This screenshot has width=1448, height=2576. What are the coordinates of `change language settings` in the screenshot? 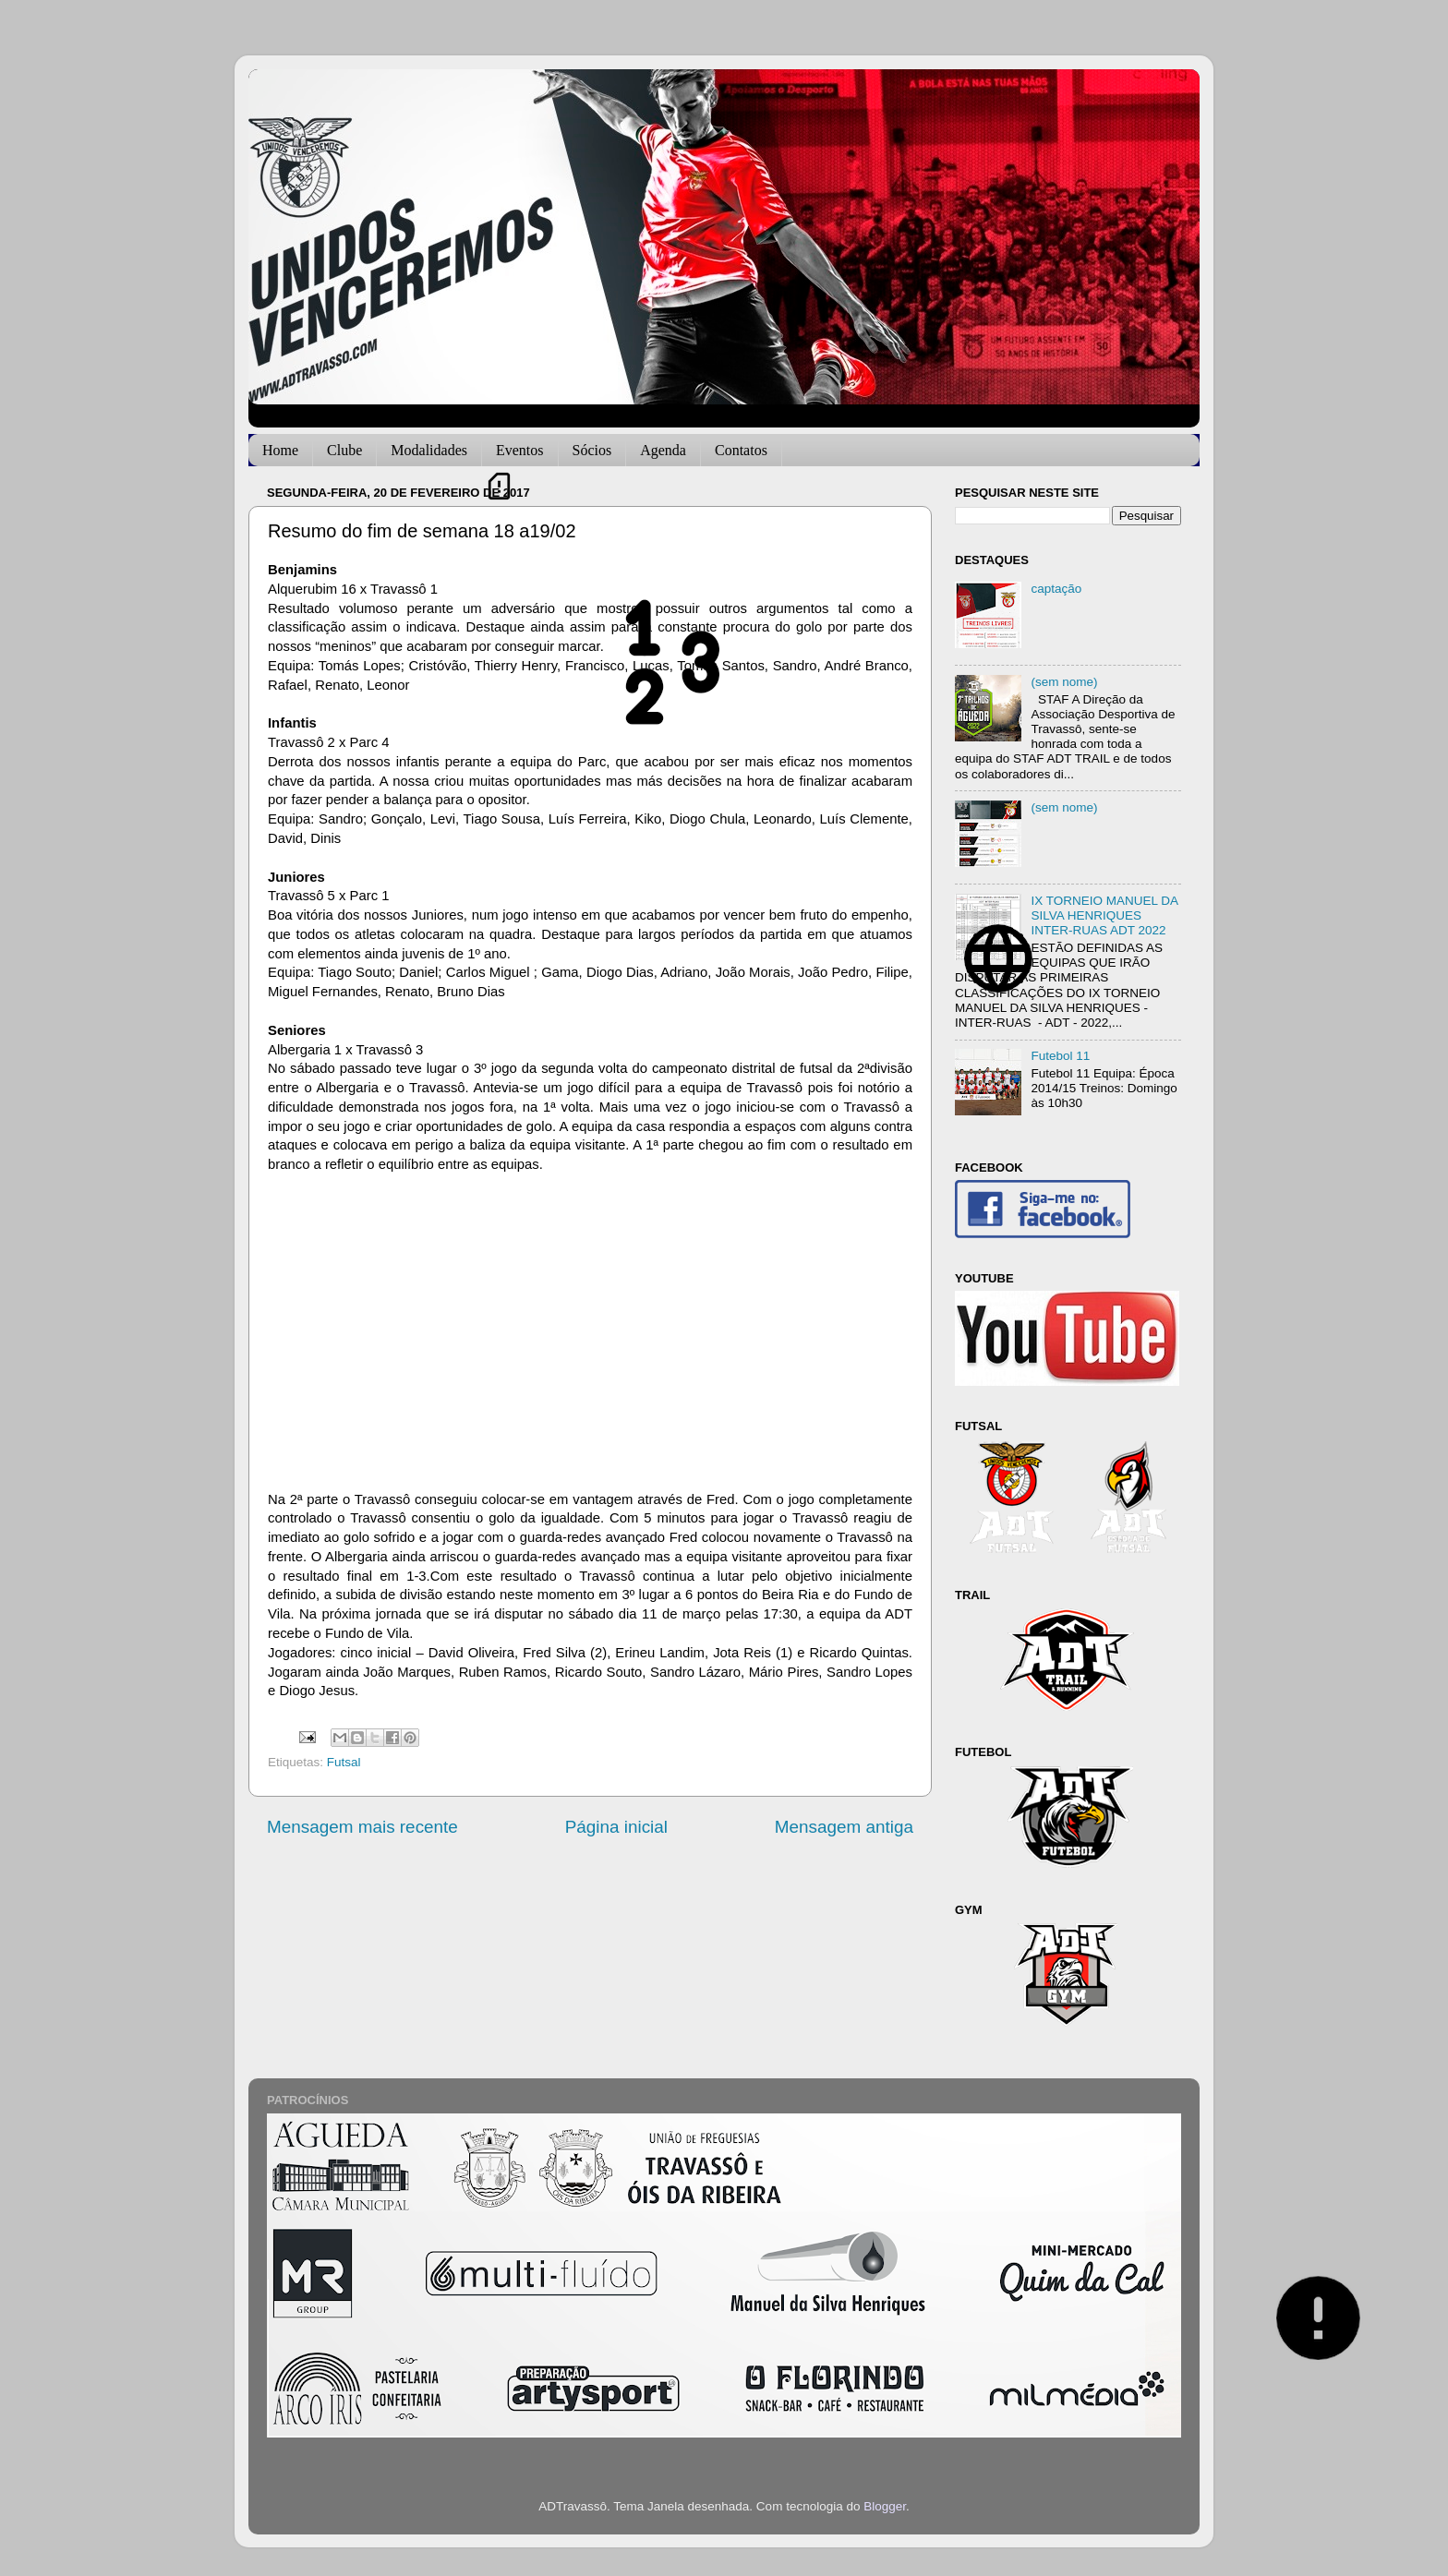 It's located at (998, 958).